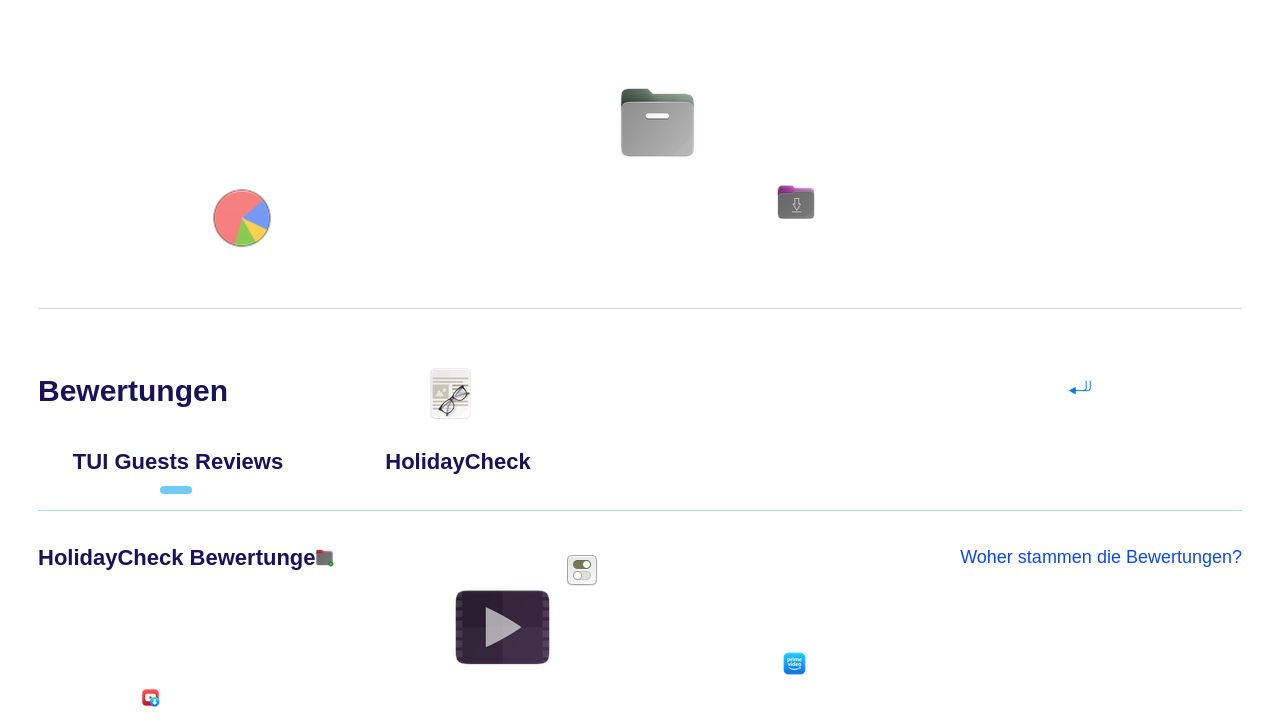 The image size is (1280, 720). Describe the element at coordinates (324, 557) in the screenshot. I see `create a new folder` at that location.